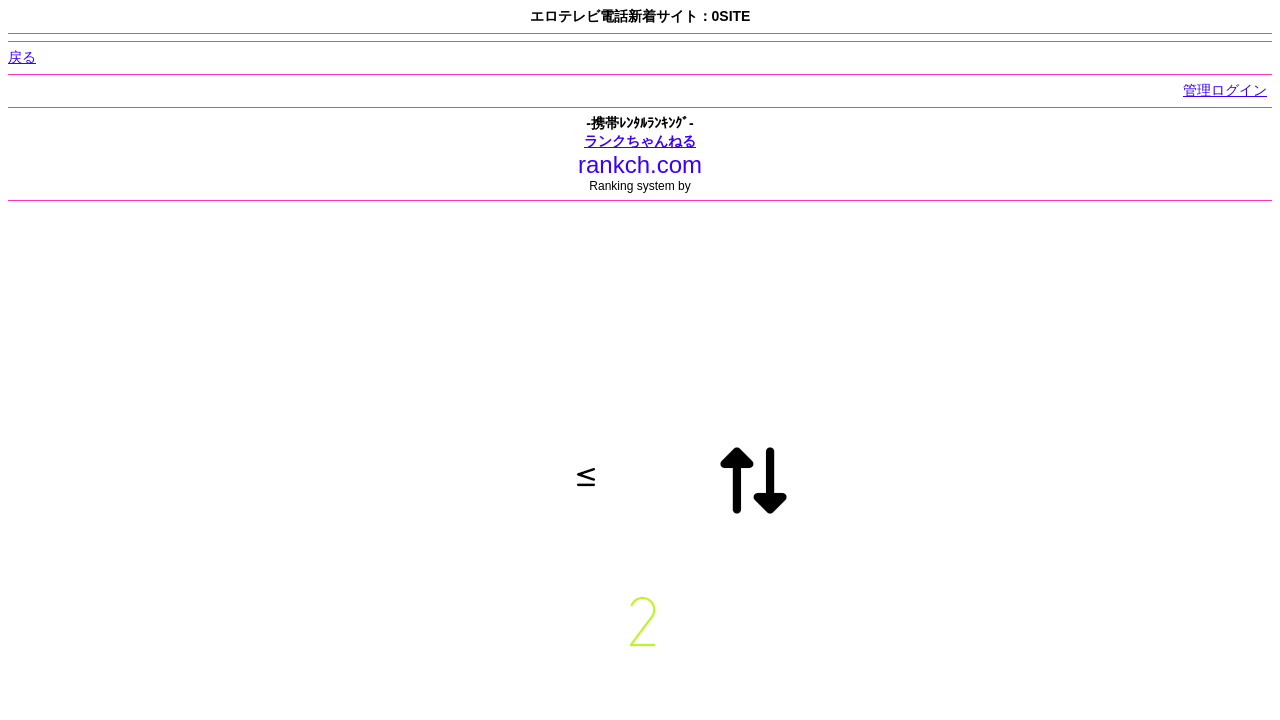  I want to click on less than or equal to comparison operator, so click(586, 477).